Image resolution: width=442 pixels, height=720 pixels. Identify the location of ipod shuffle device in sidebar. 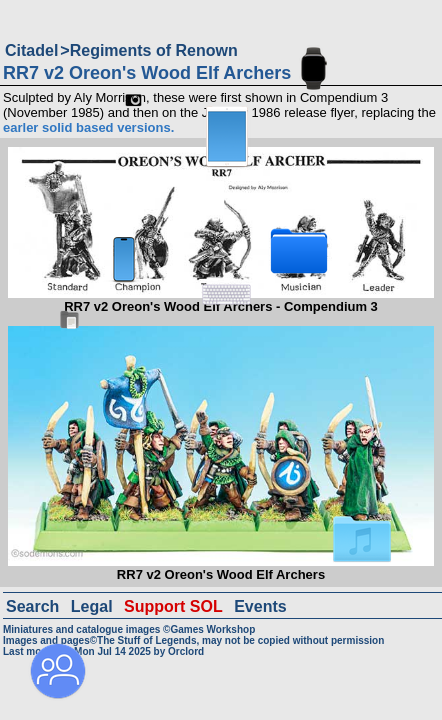
(133, 99).